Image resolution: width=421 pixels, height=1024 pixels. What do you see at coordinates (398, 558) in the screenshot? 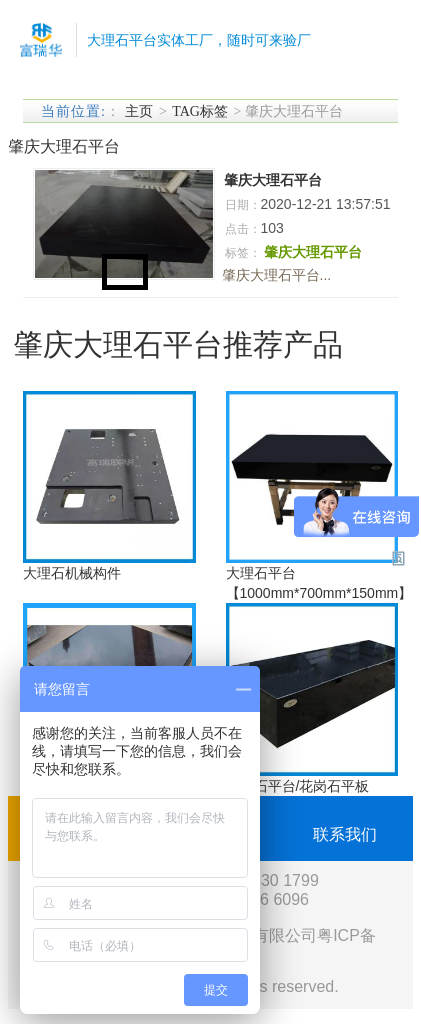
I see `view user profile or identity information` at bounding box center [398, 558].